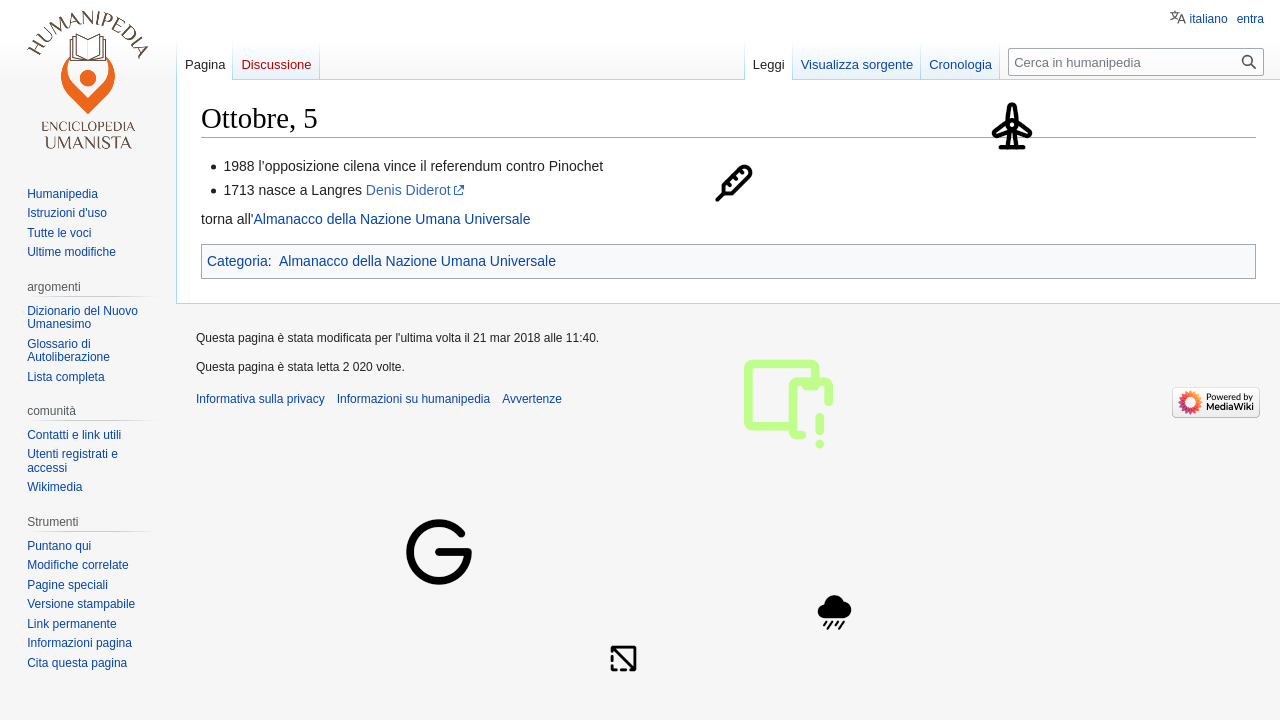 Image resolution: width=1280 pixels, height=720 pixels. Describe the element at coordinates (623, 658) in the screenshot. I see `invert current selection` at that location.